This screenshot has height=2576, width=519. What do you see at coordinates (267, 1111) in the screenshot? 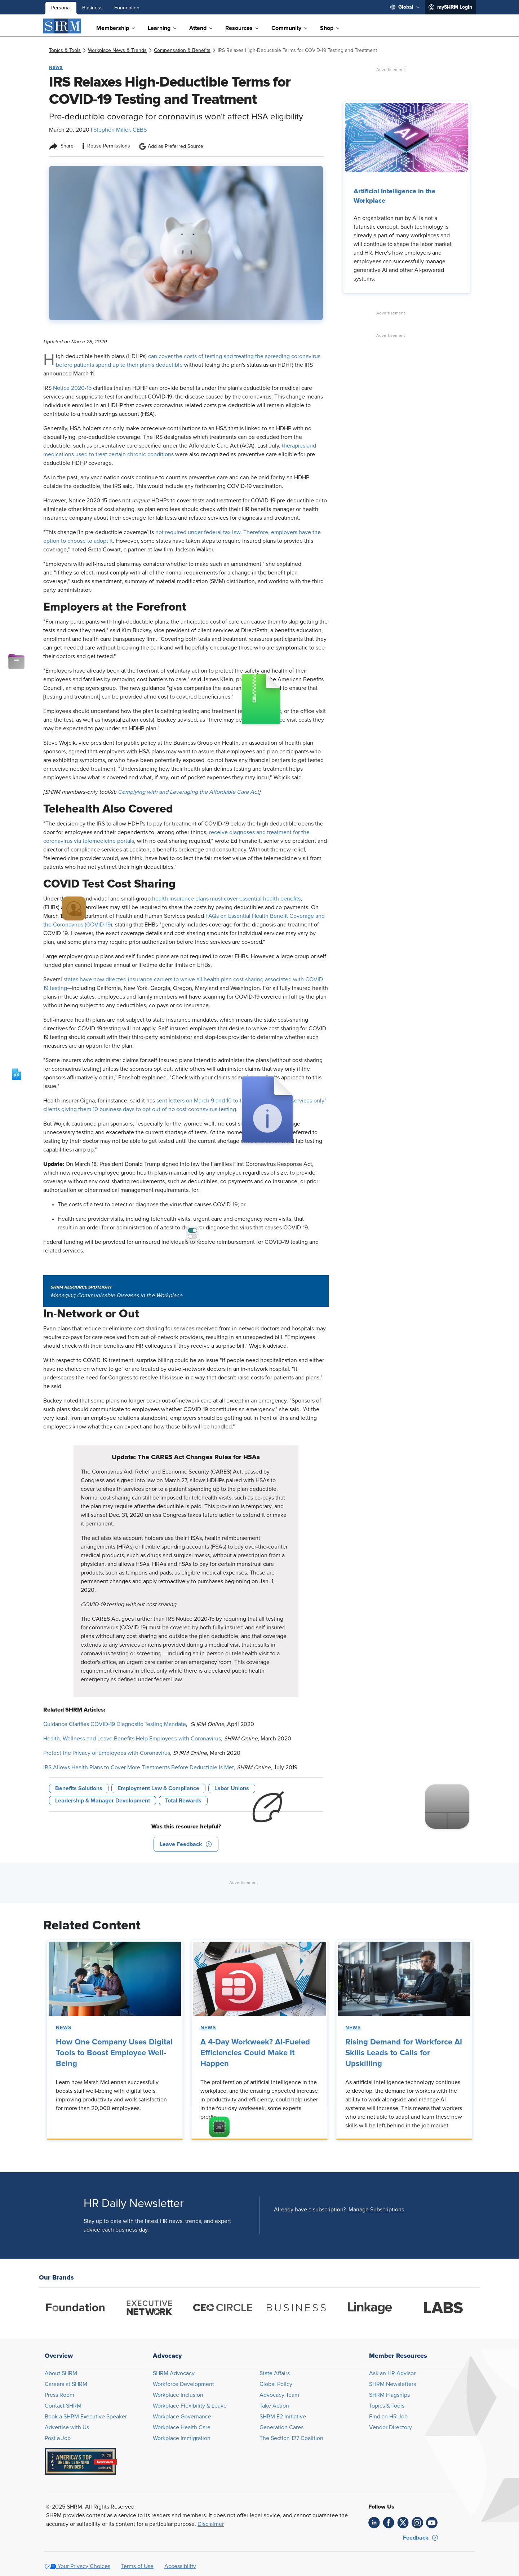
I see `view file details or properties` at bounding box center [267, 1111].